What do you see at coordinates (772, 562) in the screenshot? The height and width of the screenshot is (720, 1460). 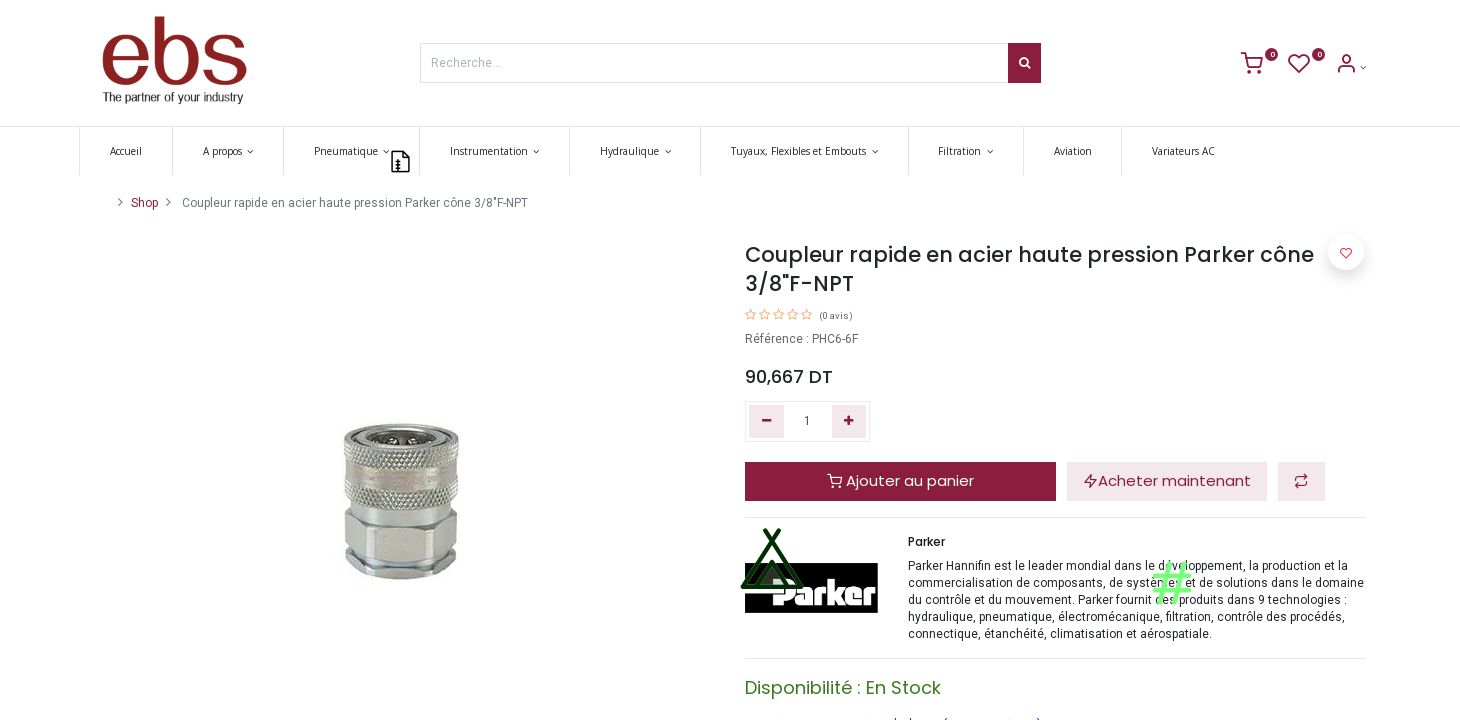 I see `access camping or outdoor activity features` at bounding box center [772, 562].